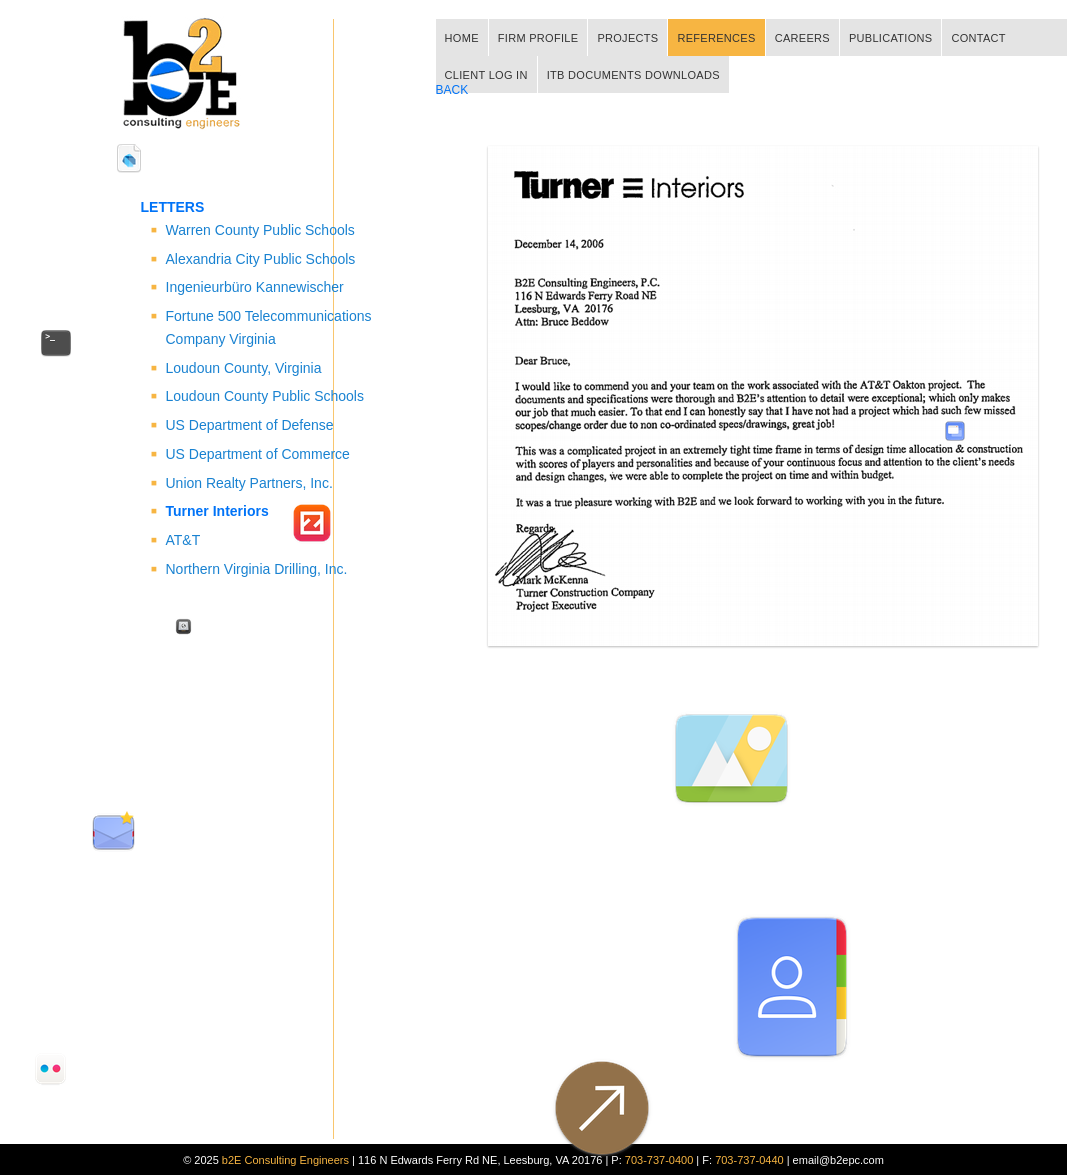 The image size is (1067, 1175). Describe the element at coordinates (602, 1108) in the screenshot. I see `indicates a symbolic link or shortcut to another file` at that location.